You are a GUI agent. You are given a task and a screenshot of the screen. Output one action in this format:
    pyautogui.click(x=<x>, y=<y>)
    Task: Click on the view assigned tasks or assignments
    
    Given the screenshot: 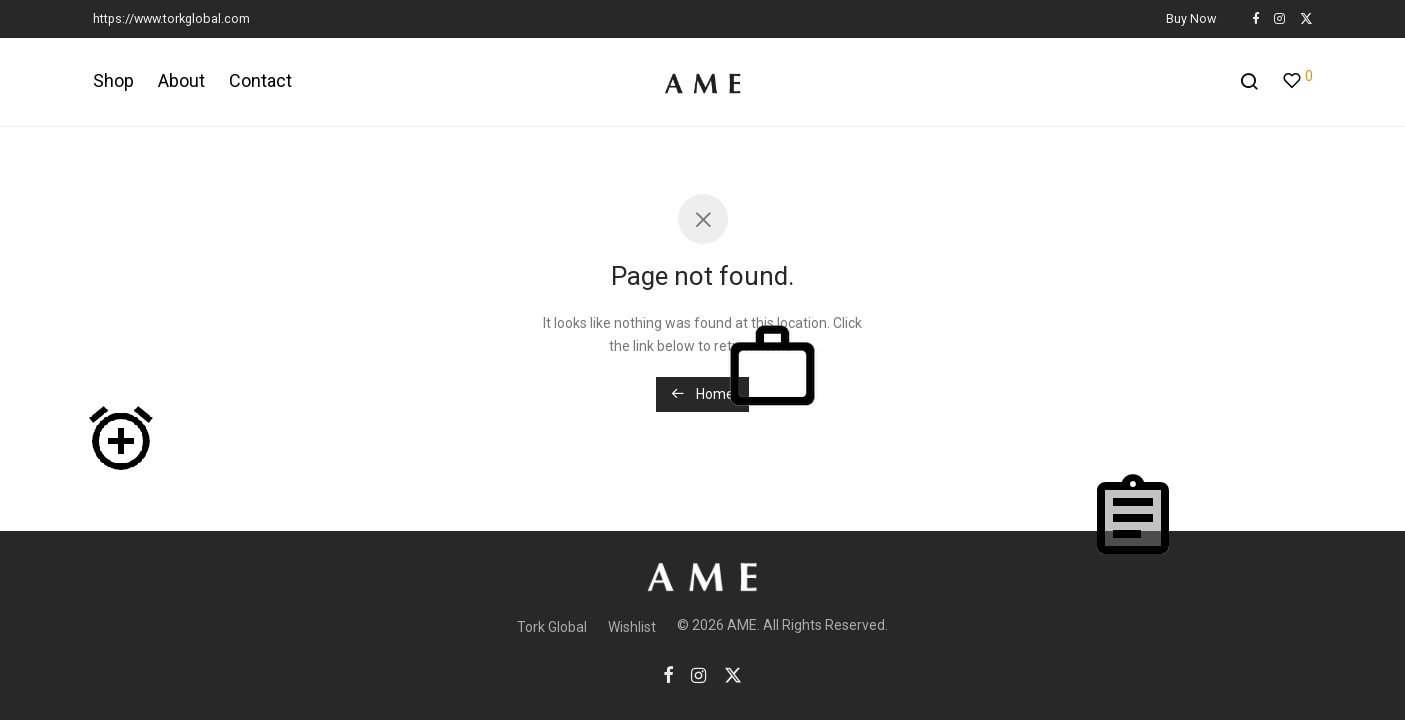 What is the action you would take?
    pyautogui.click(x=1133, y=518)
    